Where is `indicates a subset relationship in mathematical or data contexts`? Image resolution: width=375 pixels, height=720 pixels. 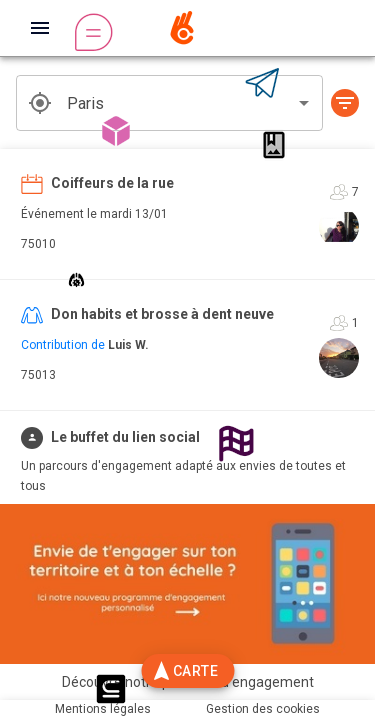 indicates a subset relationship in mathematical or data contexts is located at coordinates (111, 689).